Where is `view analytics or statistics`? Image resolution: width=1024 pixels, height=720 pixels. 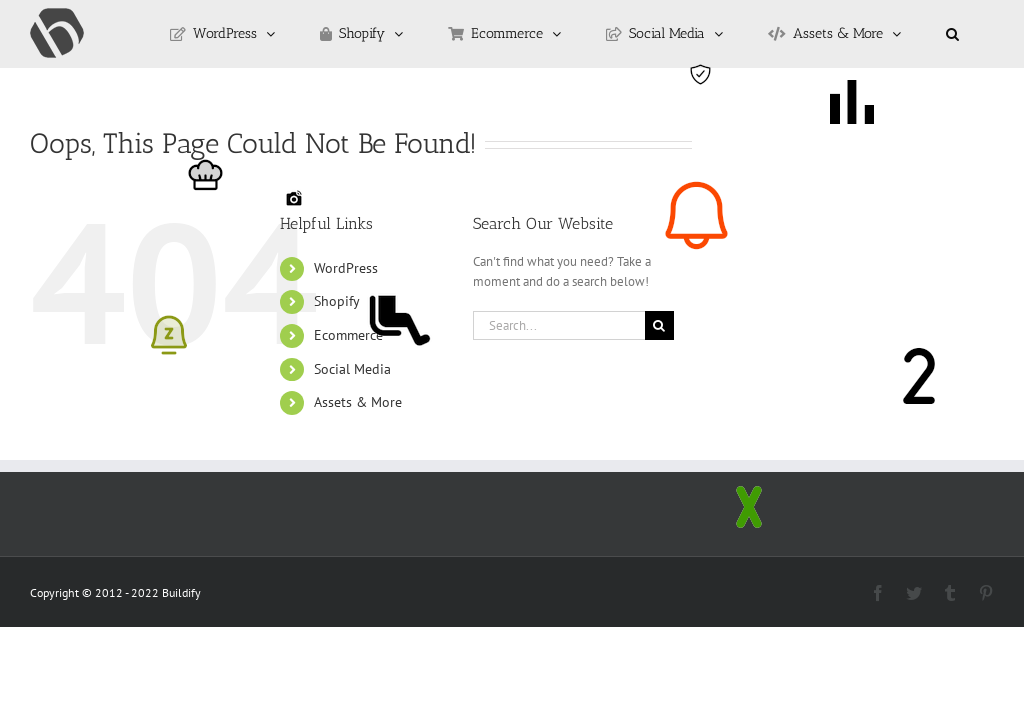 view analytics or statistics is located at coordinates (852, 102).